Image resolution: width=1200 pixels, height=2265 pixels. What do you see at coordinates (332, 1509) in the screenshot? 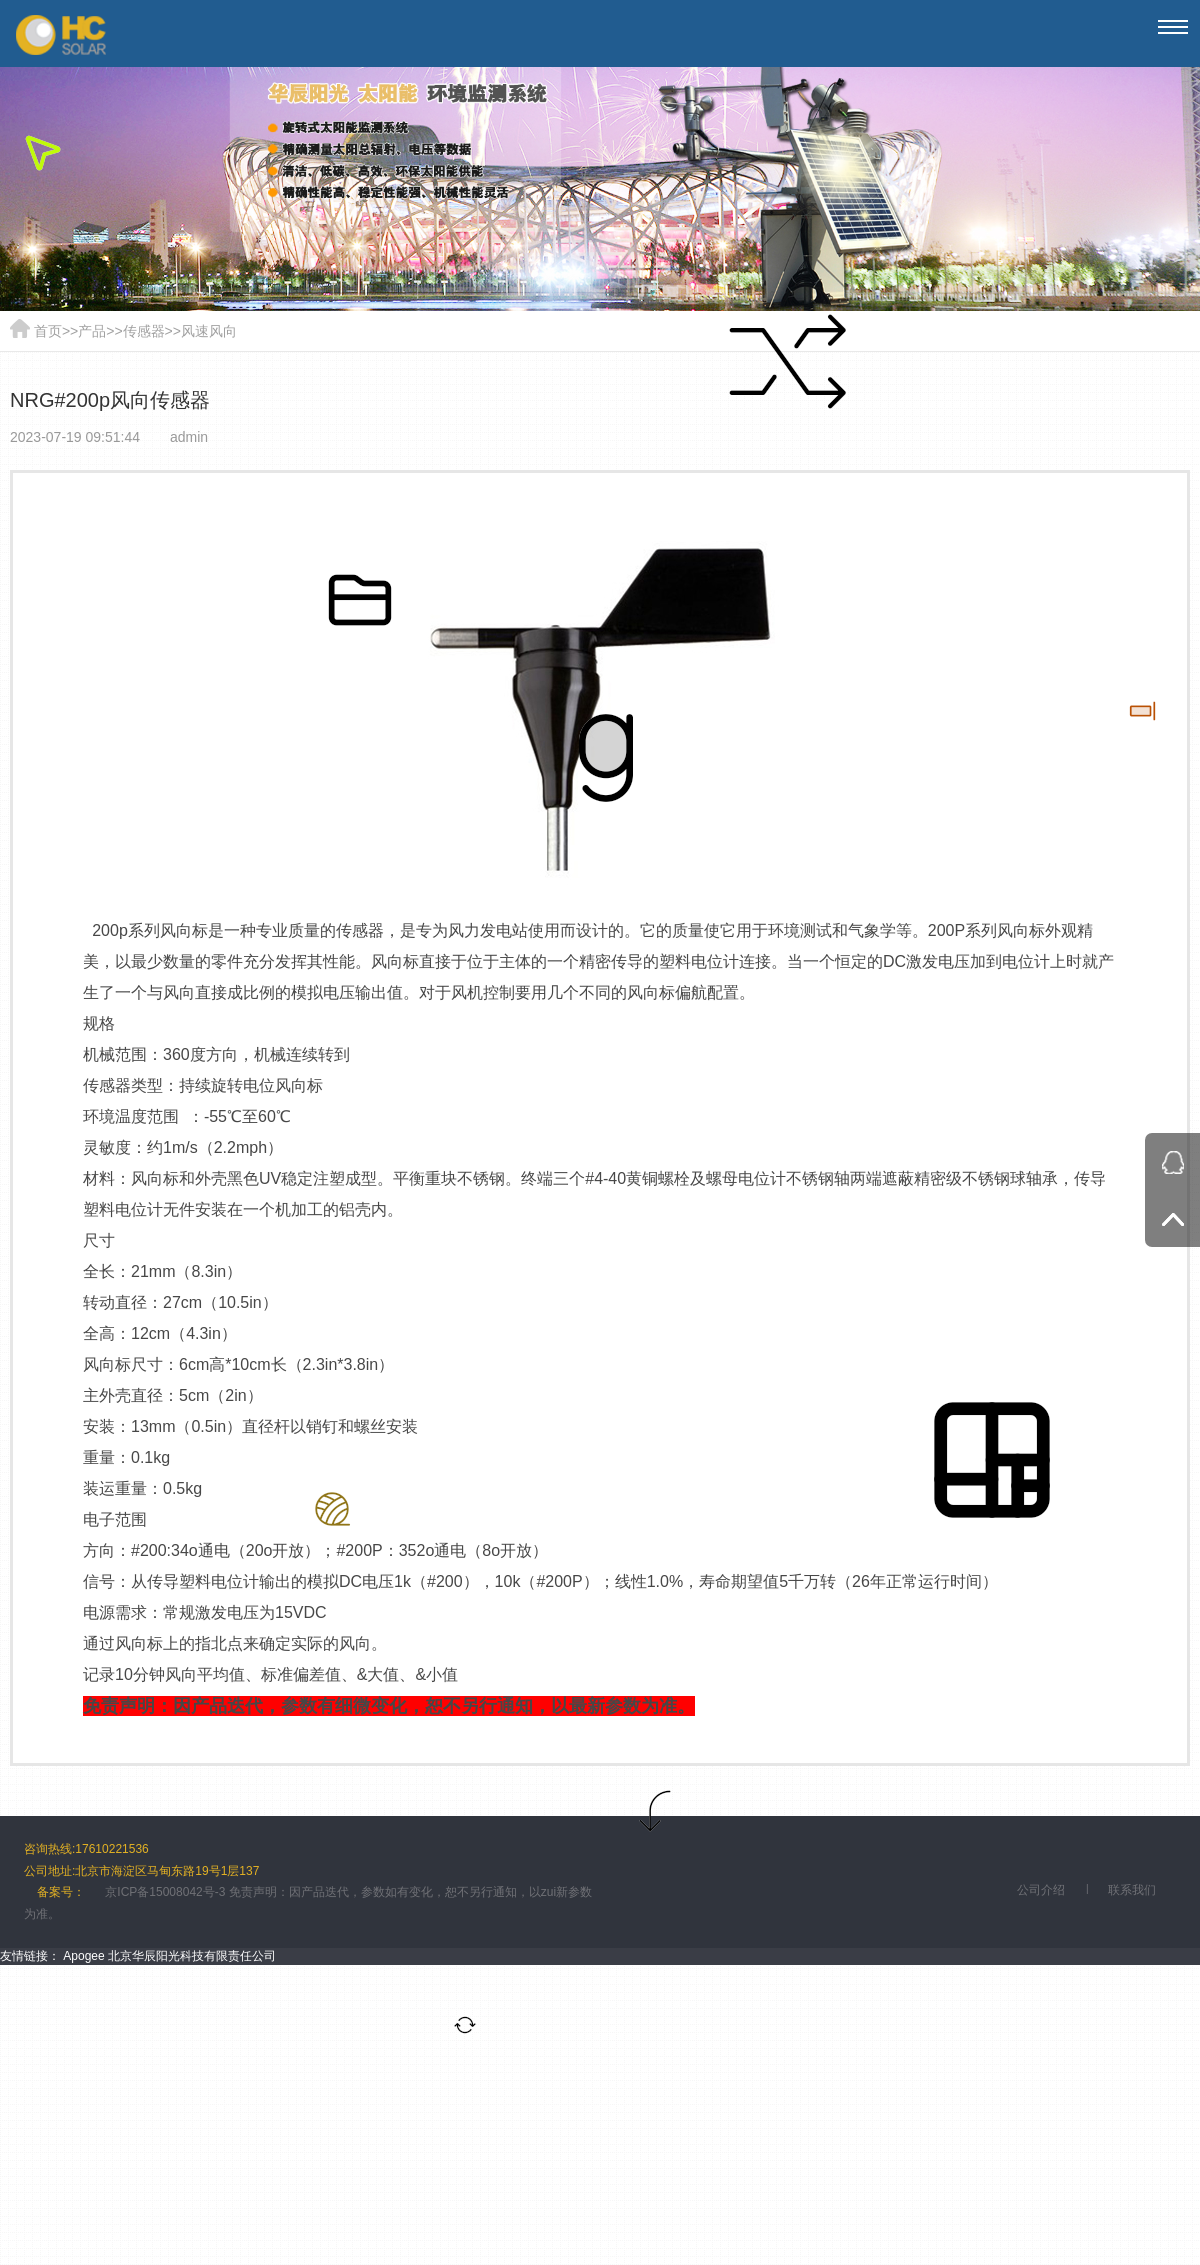
I see `access knitting or crochet projects` at bounding box center [332, 1509].